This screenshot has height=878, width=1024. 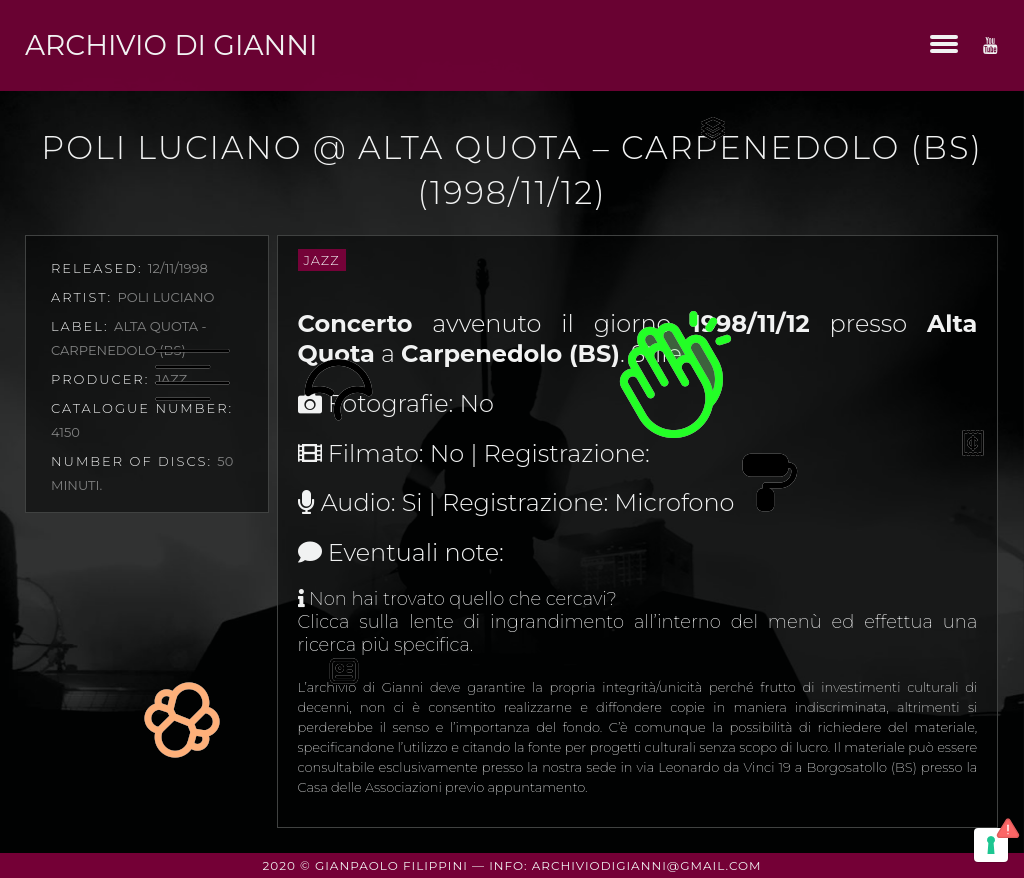 What do you see at coordinates (713, 129) in the screenshot?
I see `view or manage layers` at bounding box center [713, 129].